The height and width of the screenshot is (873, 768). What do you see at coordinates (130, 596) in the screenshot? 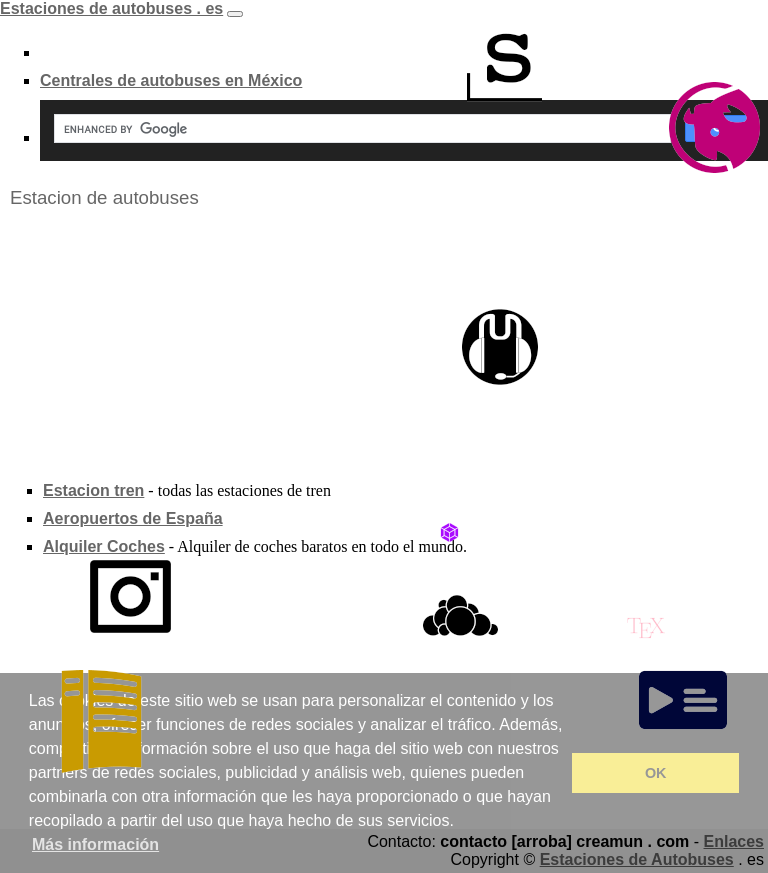
I see `open camera to take a photo` at bounding box center [130, 596].